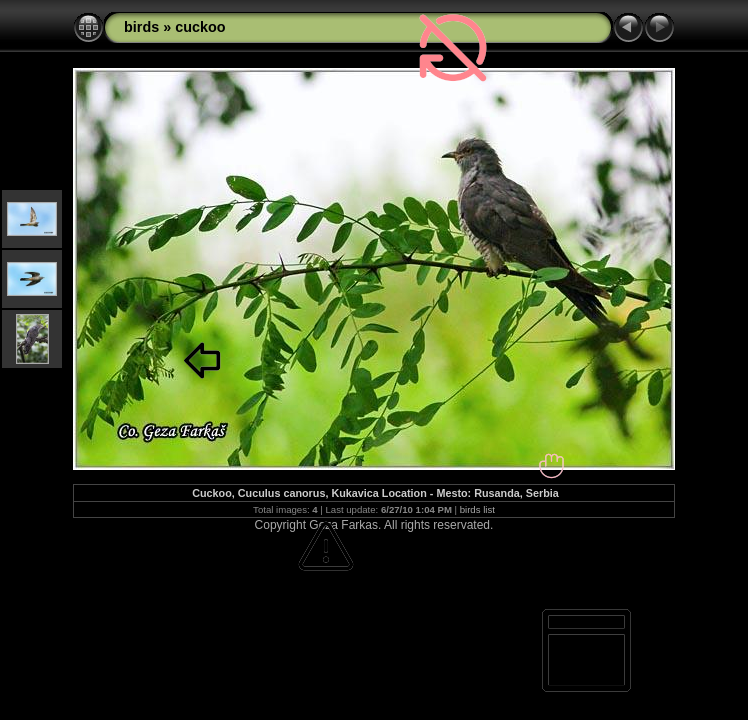  I want to click on drag to reposition an element, so click(551, 462).